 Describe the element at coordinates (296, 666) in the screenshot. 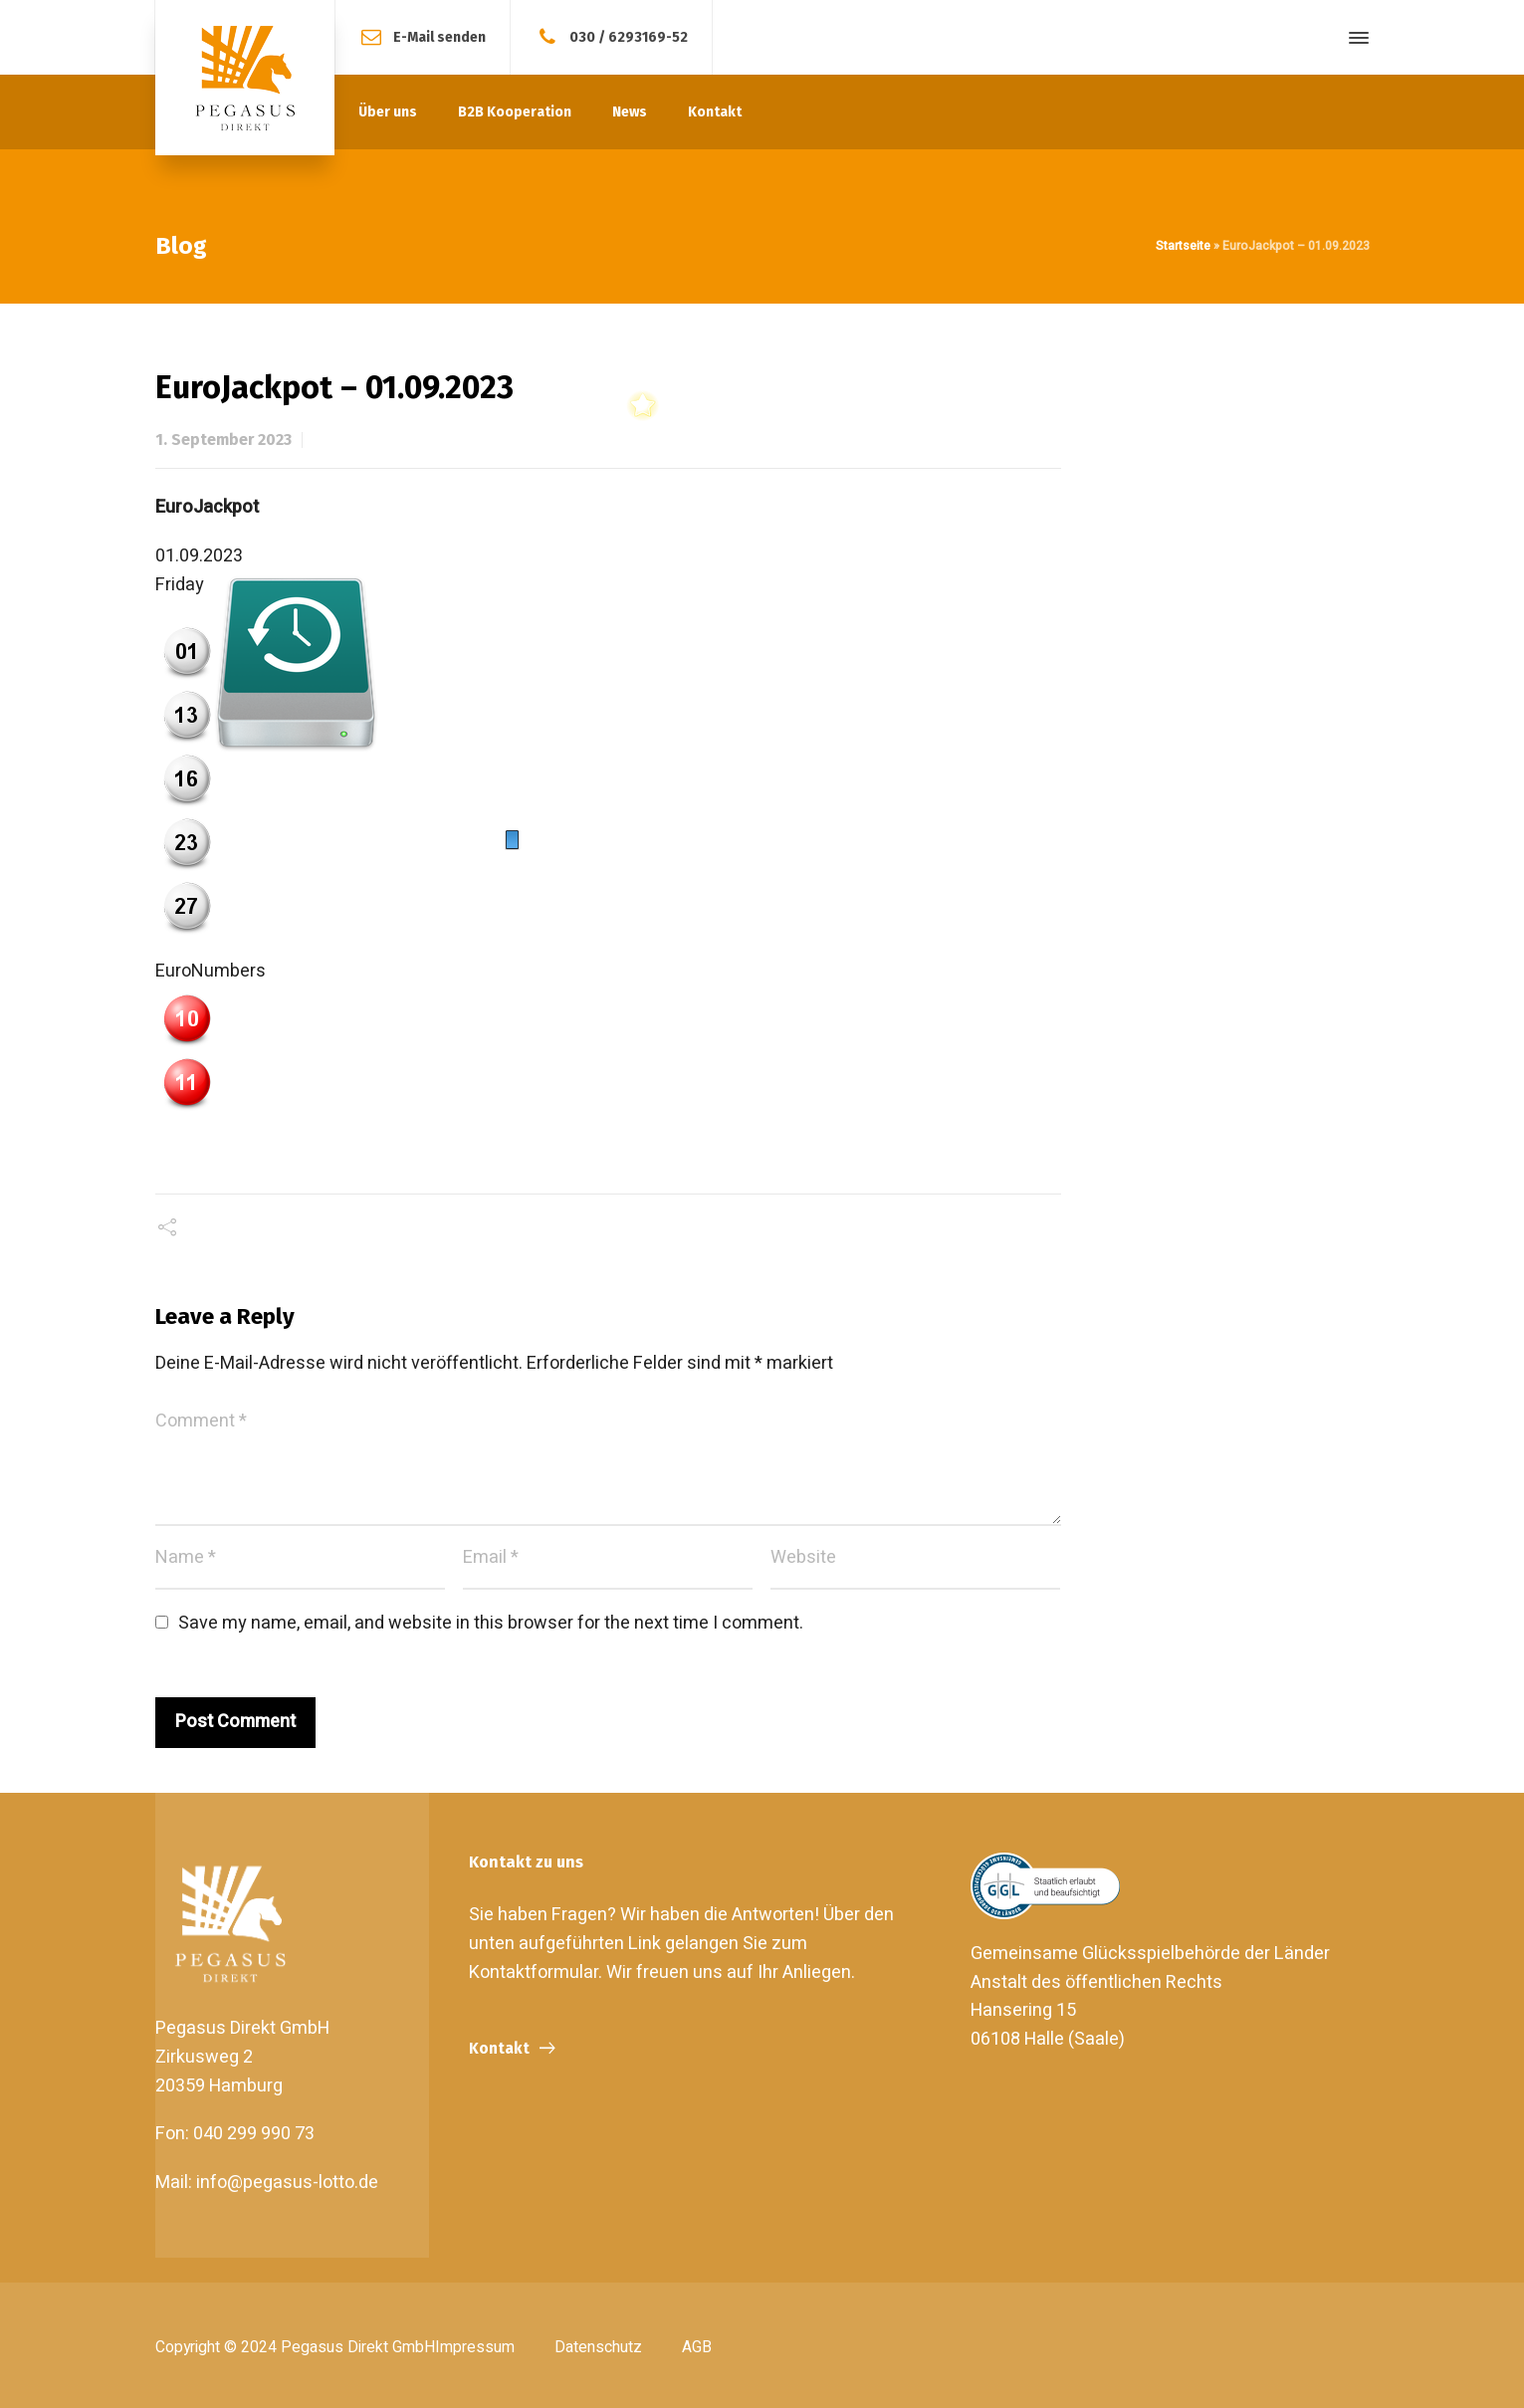

I see `access time machine backup disk` at that location.